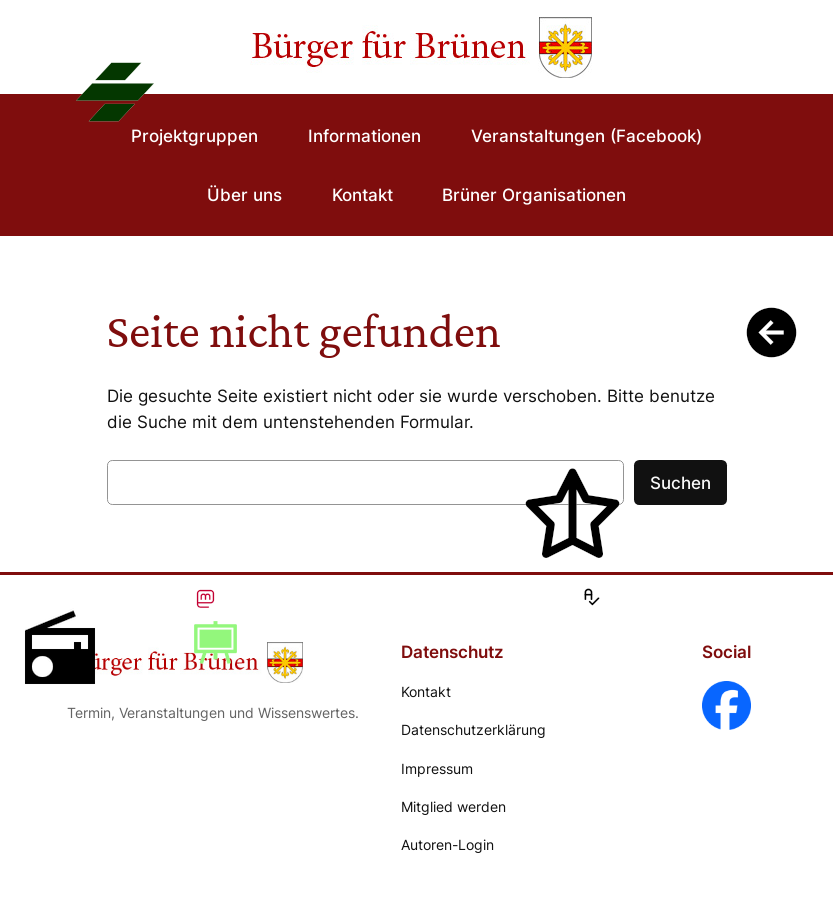 The image size is (833, 923). I want to click on go back to the previous screen, so click(771, 332).